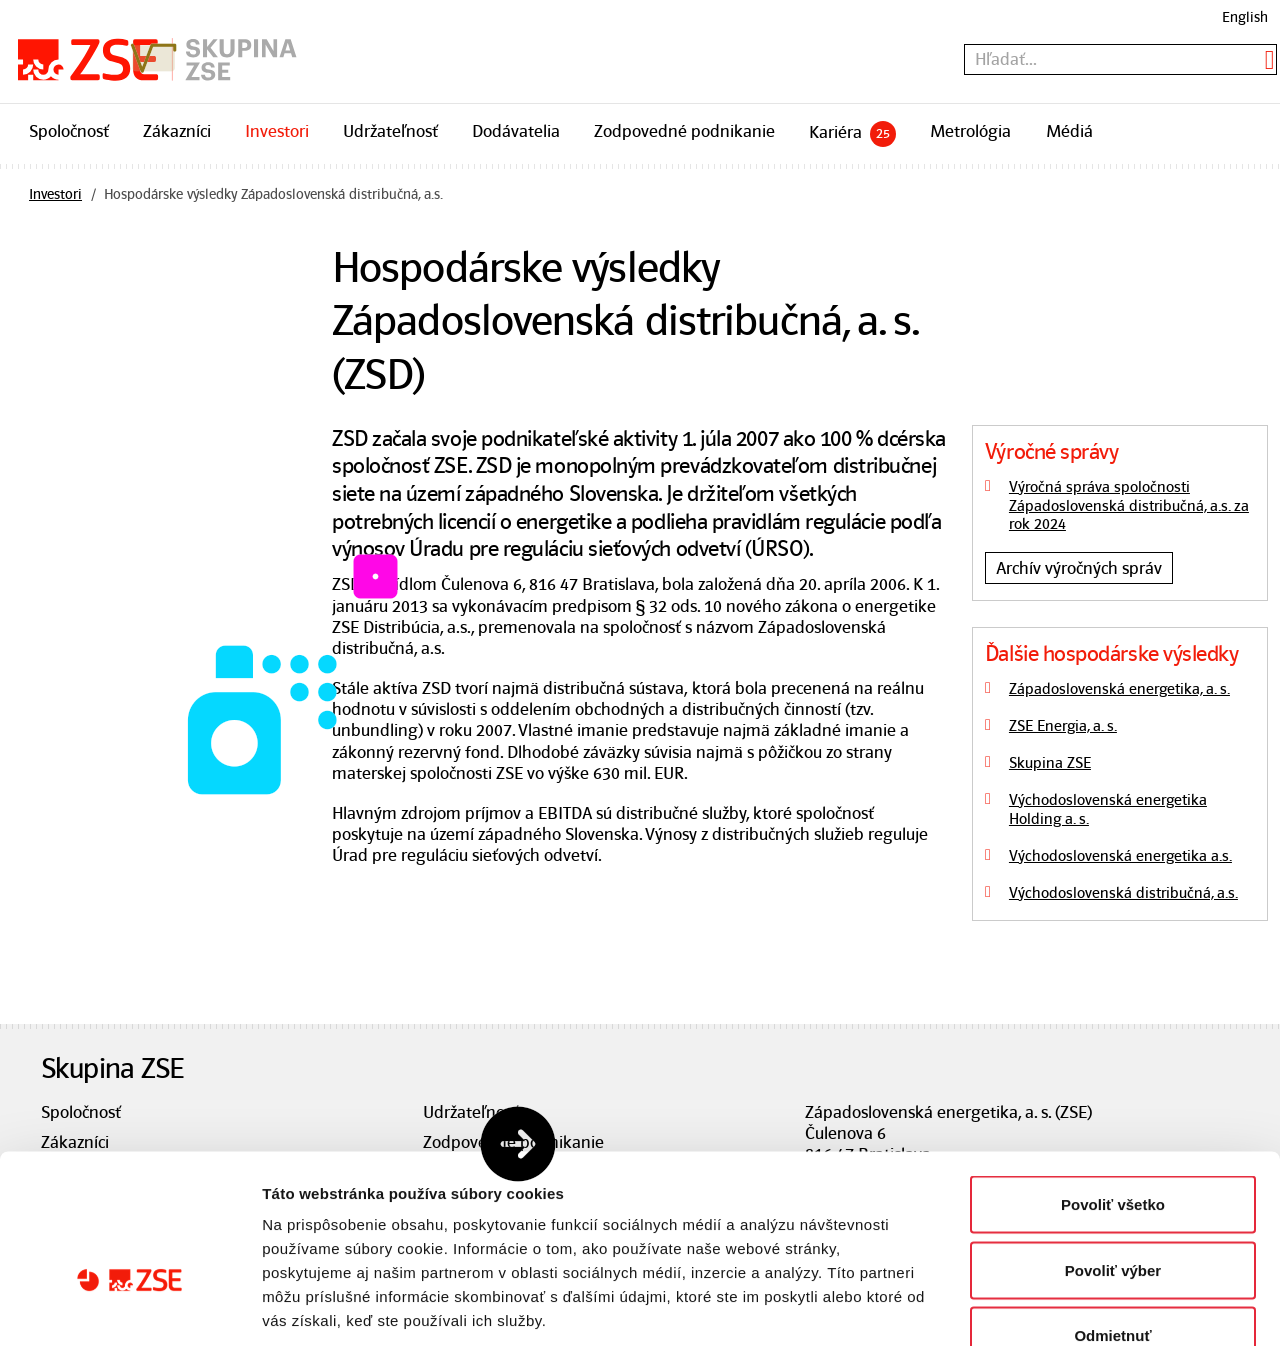 The image size is (1280, 1346). Describe the element at coordinates (375, 576) in the screenshot. I see `indicates a roll result of one` at that location.